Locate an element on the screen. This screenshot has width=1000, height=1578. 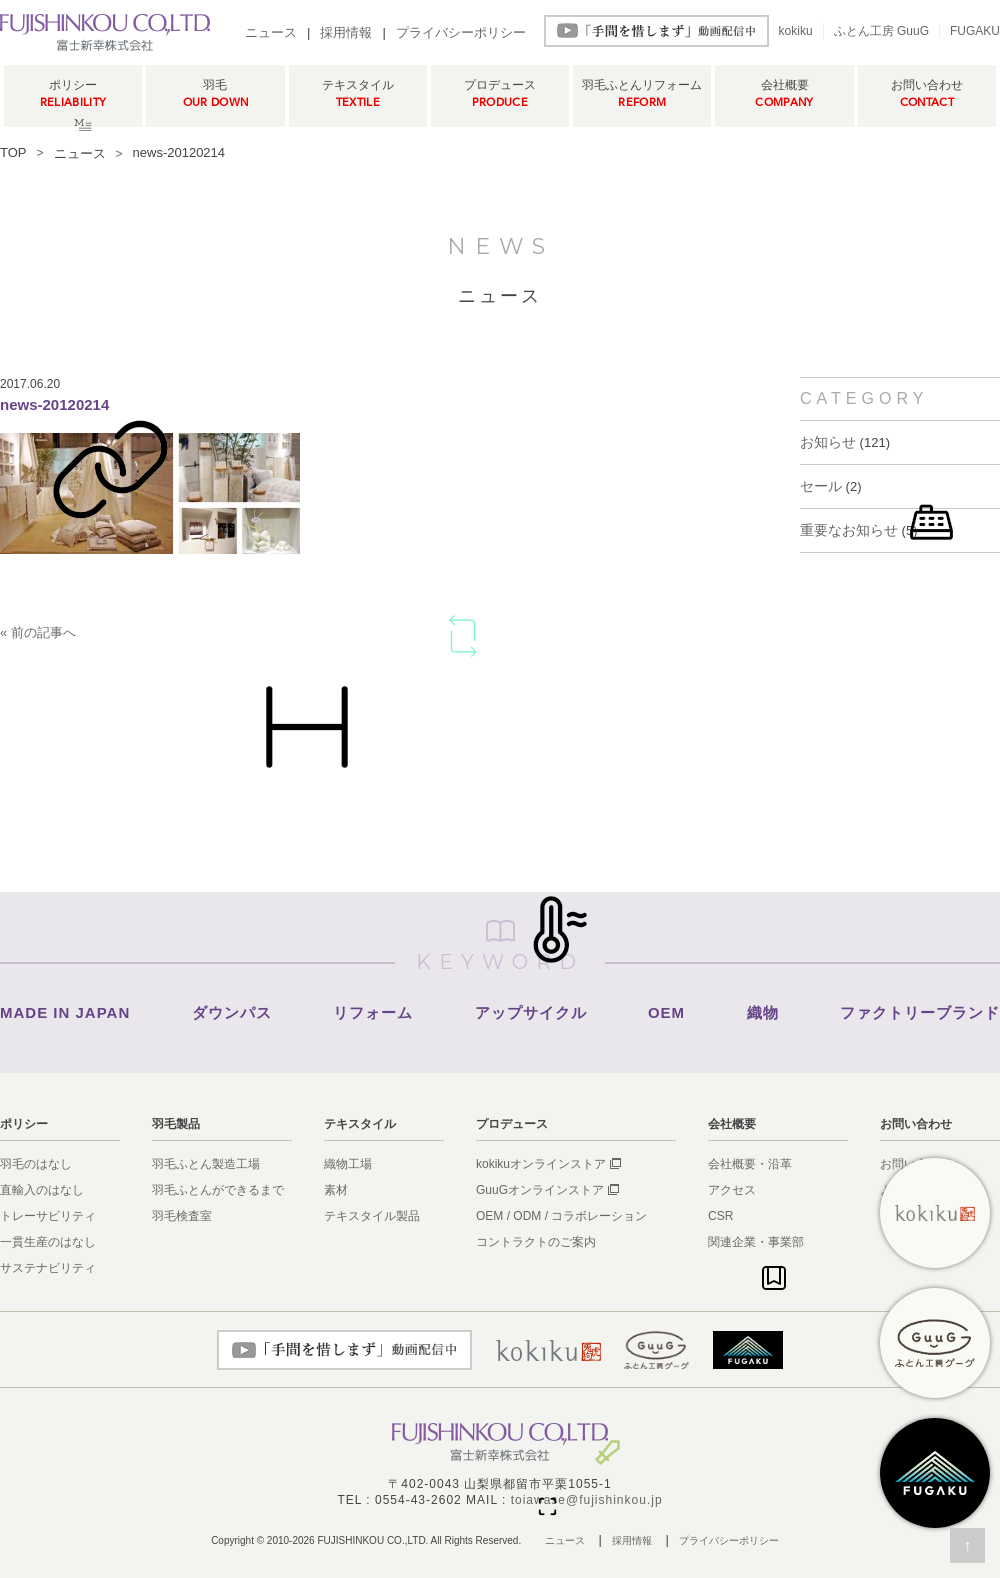
copy or share a link is located at coordinates (110, 469).